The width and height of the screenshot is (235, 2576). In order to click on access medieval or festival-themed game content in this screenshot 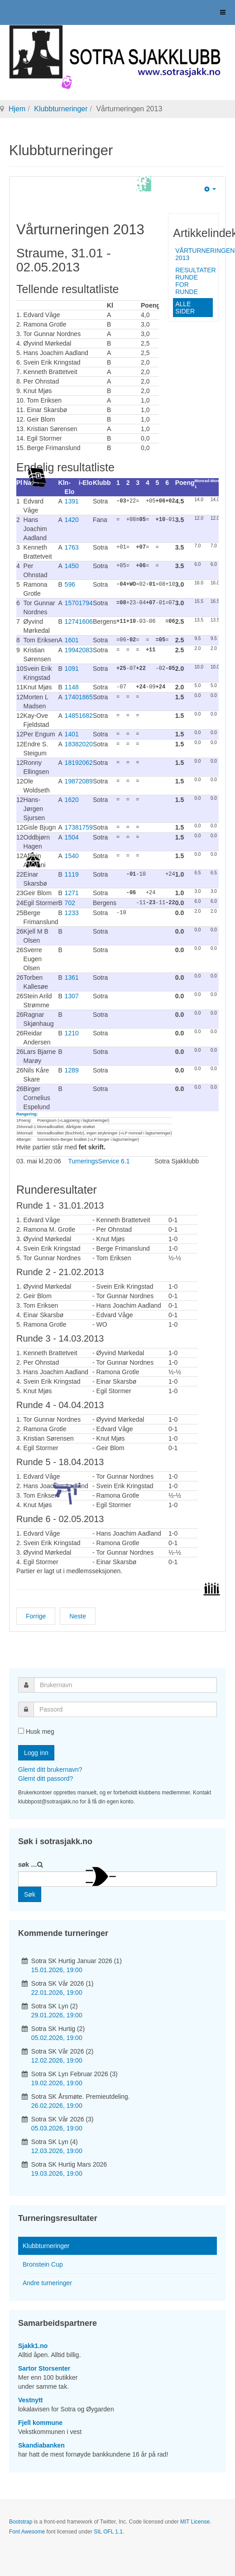, I will do `click(33, 860)`.